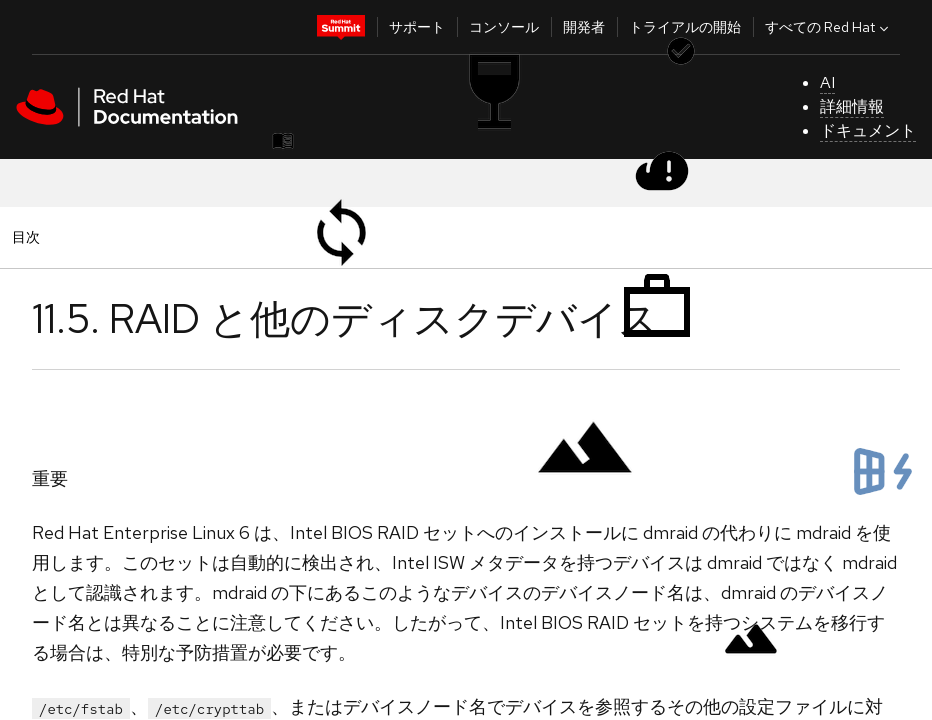 This screenshot has height=720, width=932. What do you see at coordinates (681, 51) in the screenshot?
I see `indicates successful completion of an action` at bounding box center [681, 51].